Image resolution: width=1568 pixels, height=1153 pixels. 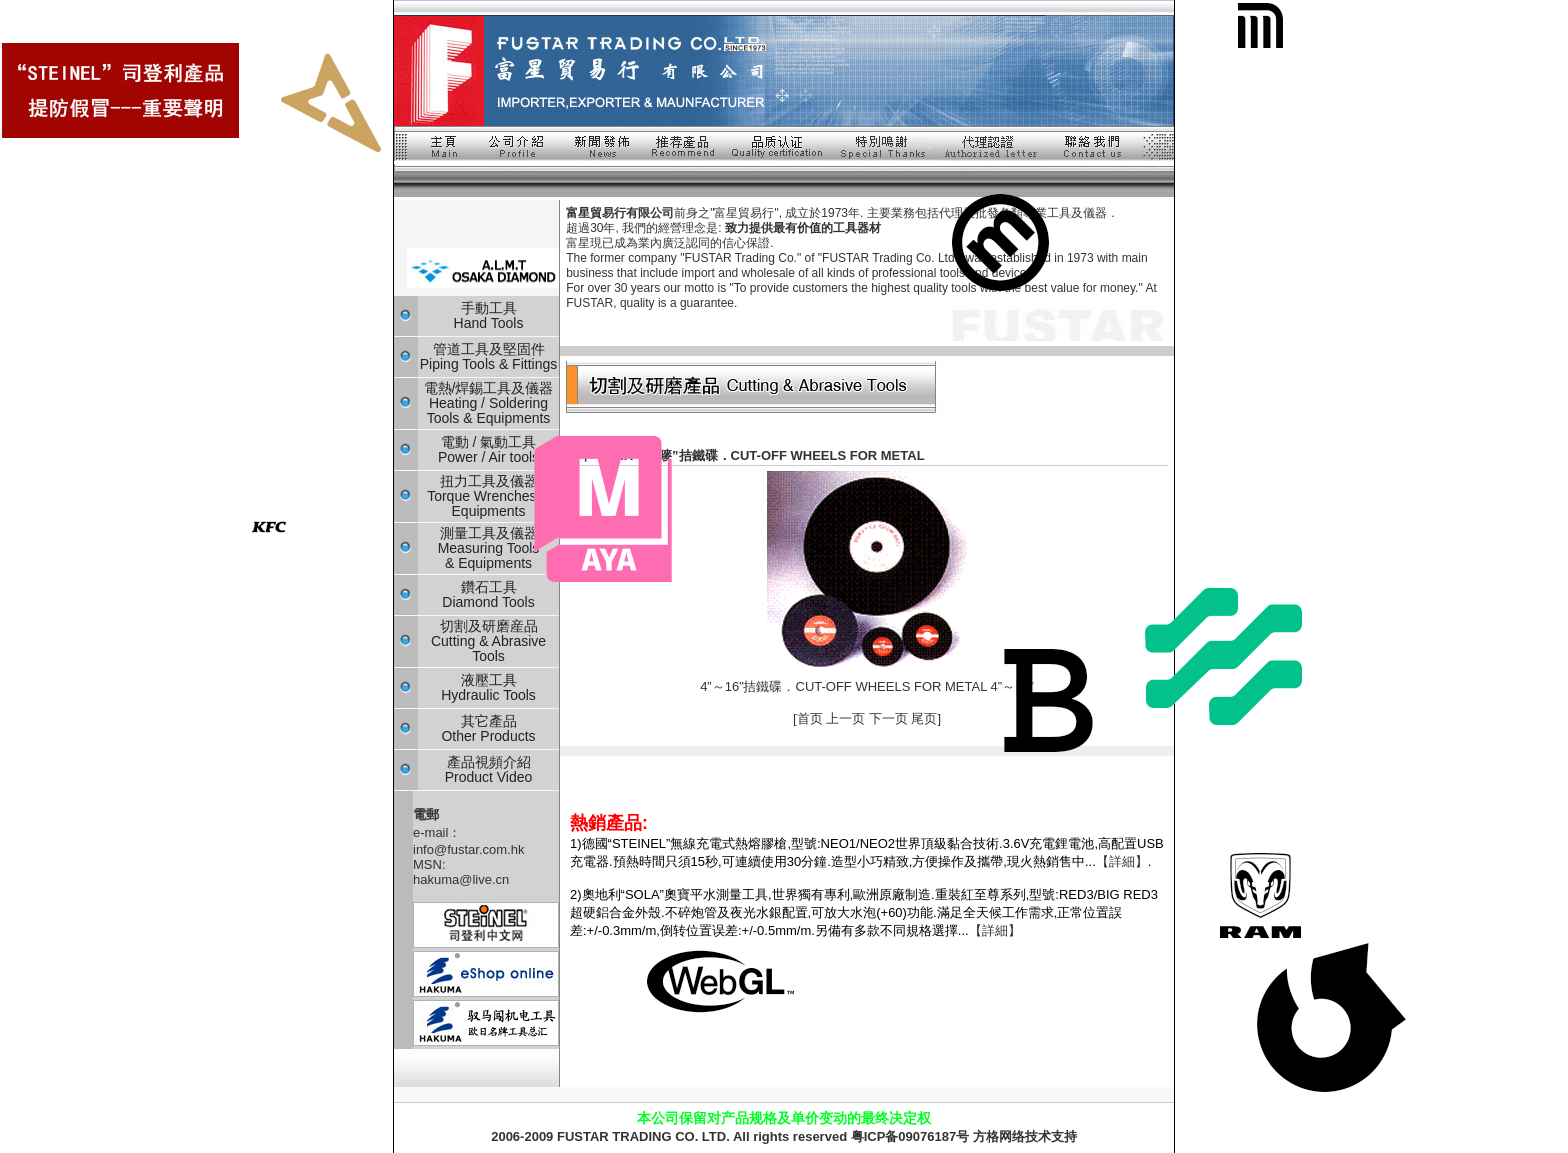 What do you see at coordinates (603, 509) in the screenshot?
I see `open Autodesk Maya application` at bounding box center [603, 509].